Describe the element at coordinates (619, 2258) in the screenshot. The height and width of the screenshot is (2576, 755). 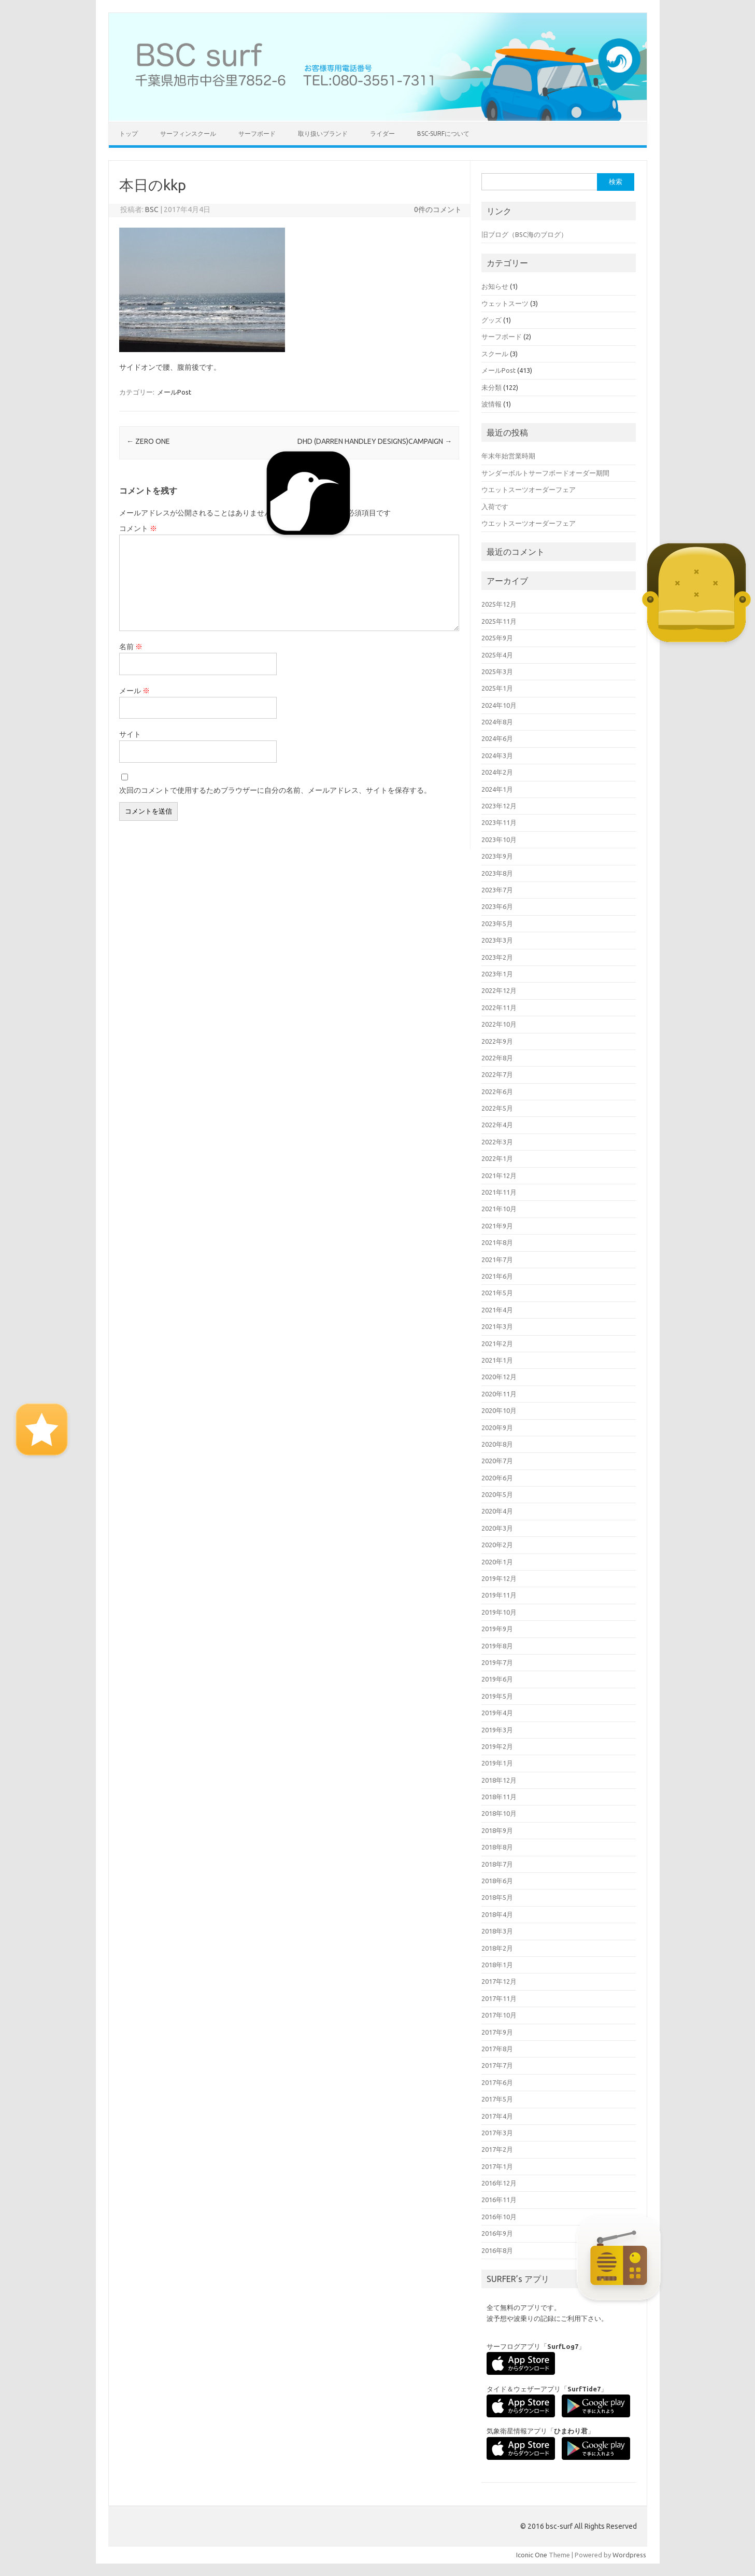
I see `open shortwave radio streaming app` at that location.